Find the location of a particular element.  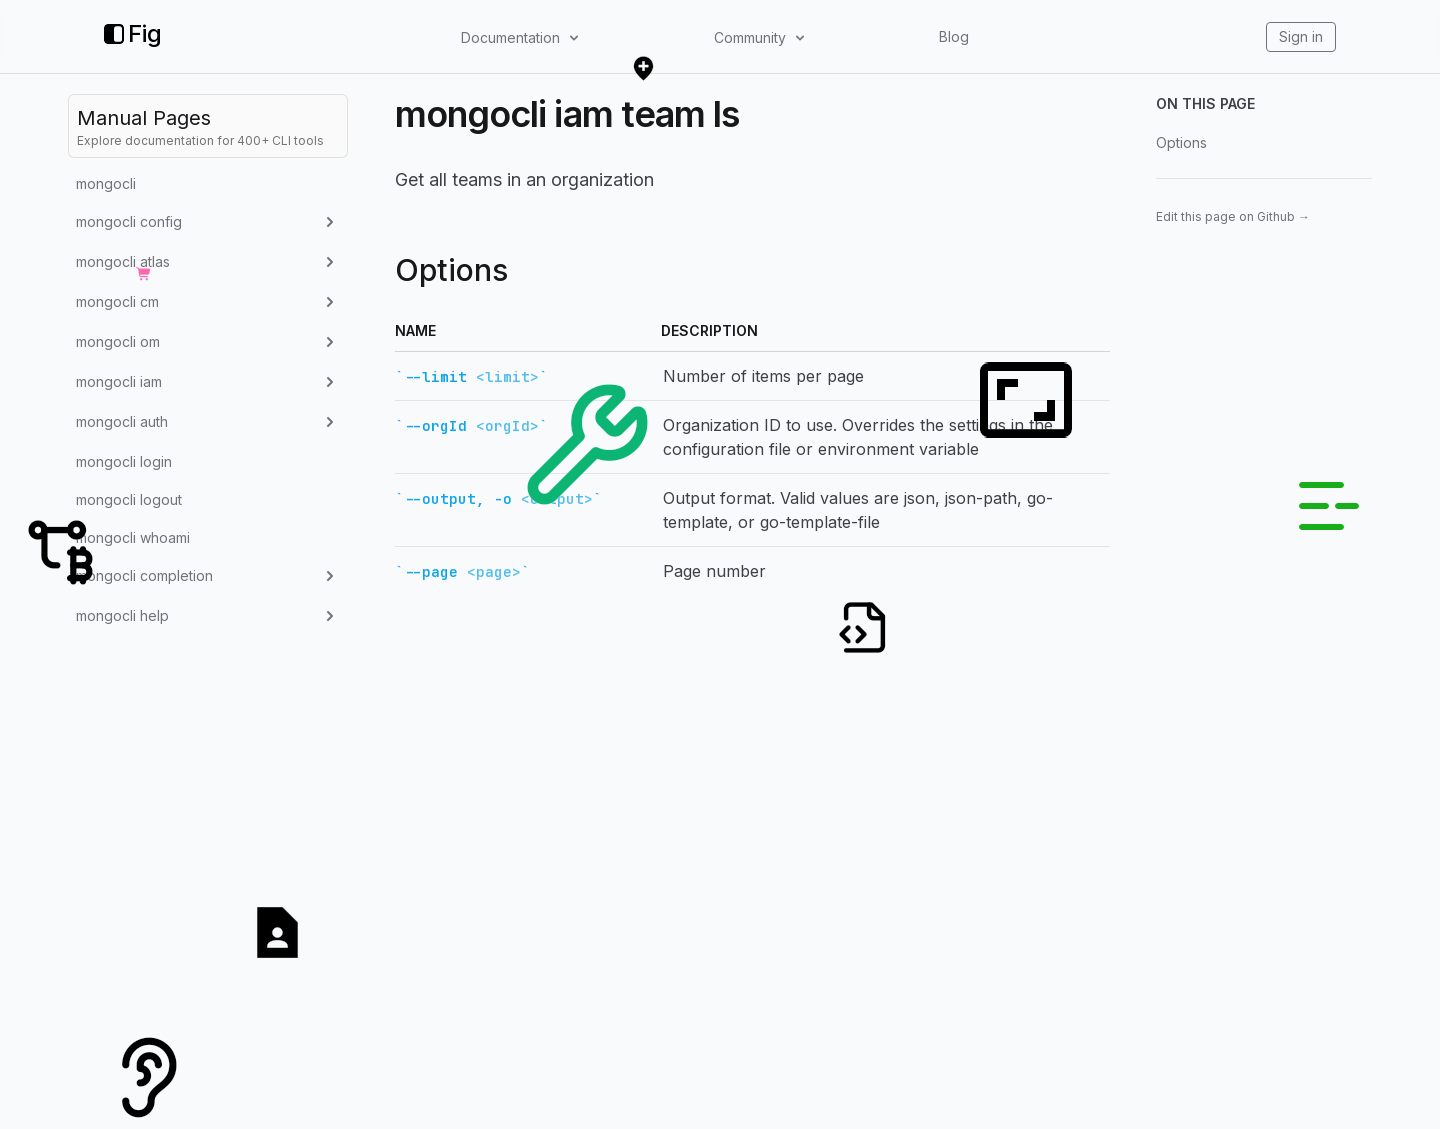

view source code file is located at coordinates (864, 627).